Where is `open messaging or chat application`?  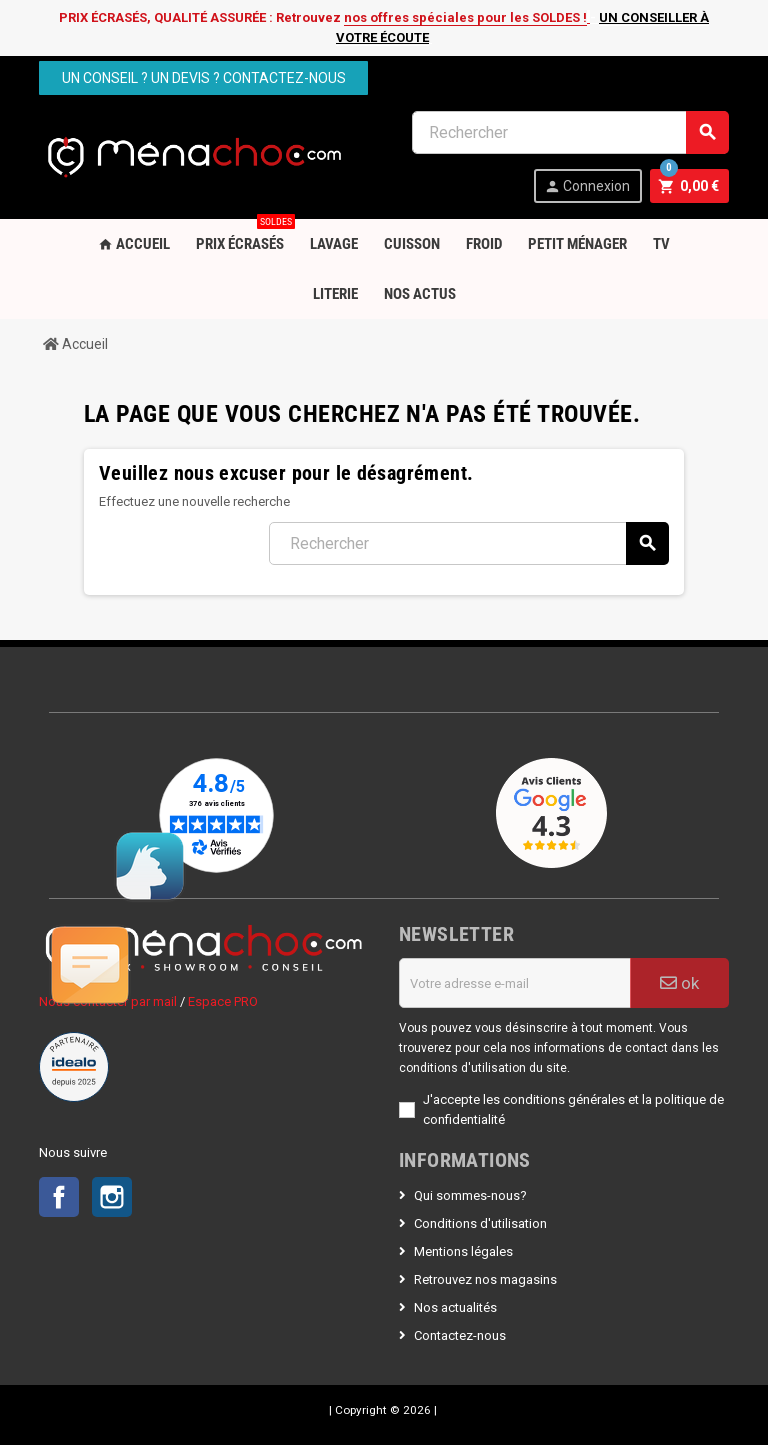 open messaging or chat application is located at coordinates (90, 965).